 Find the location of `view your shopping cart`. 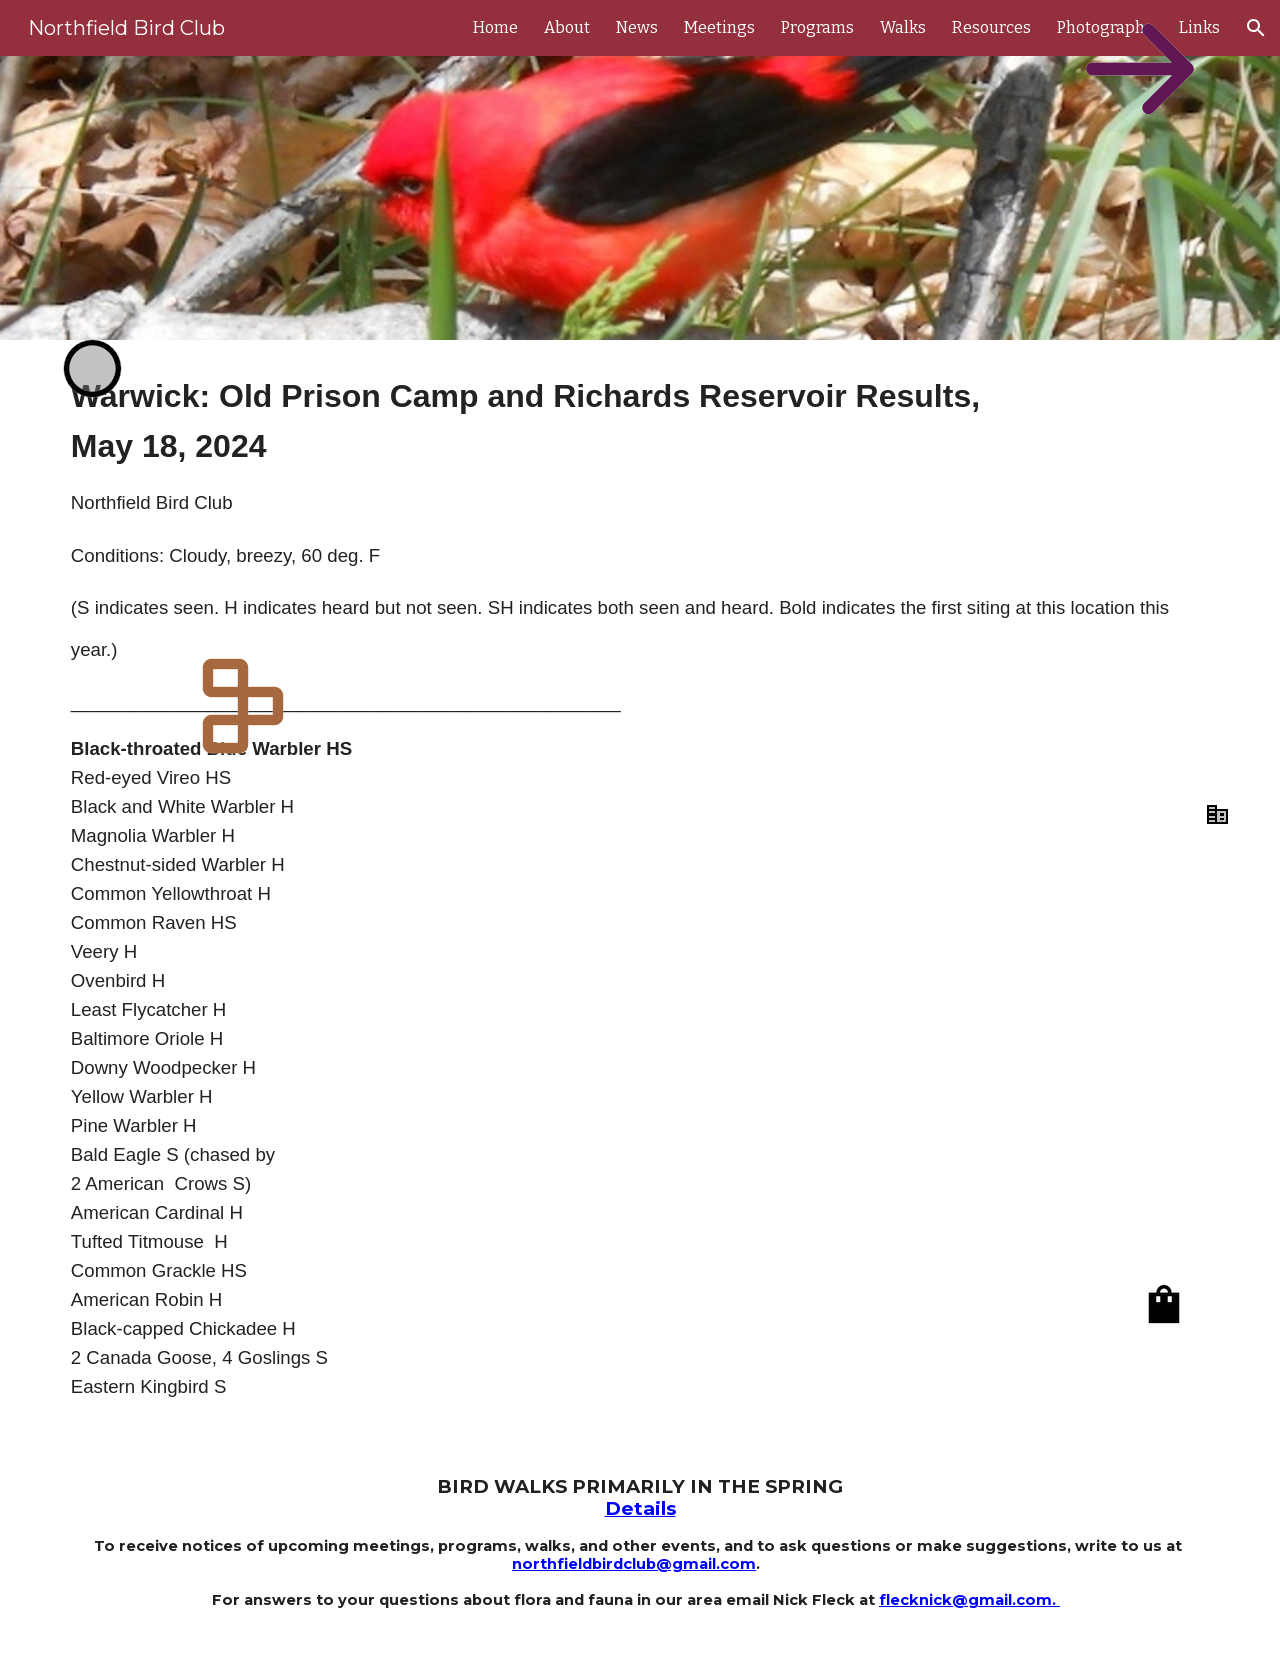

view your shopping cart is located at coordinates (1164, 1304).